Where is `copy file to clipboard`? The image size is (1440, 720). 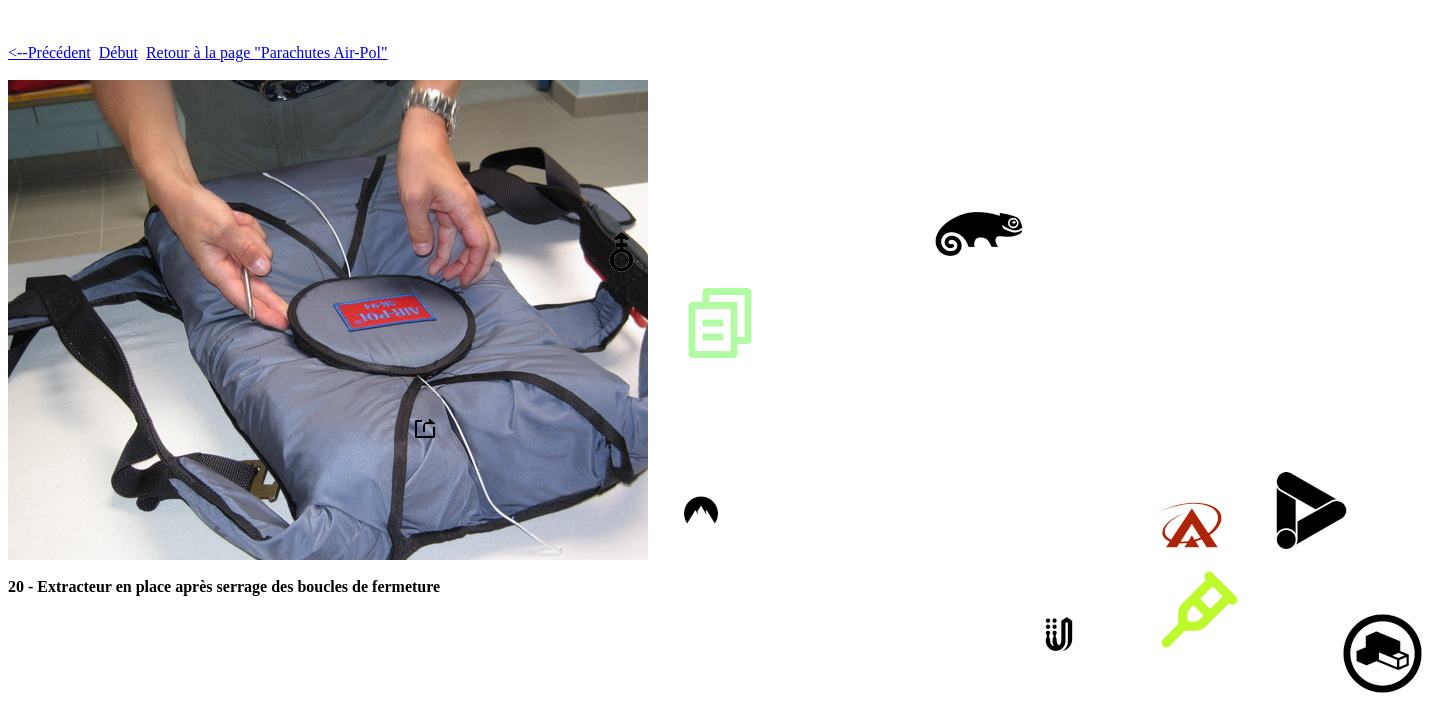 copy file to clipboard is located at coordinates (720, 323).